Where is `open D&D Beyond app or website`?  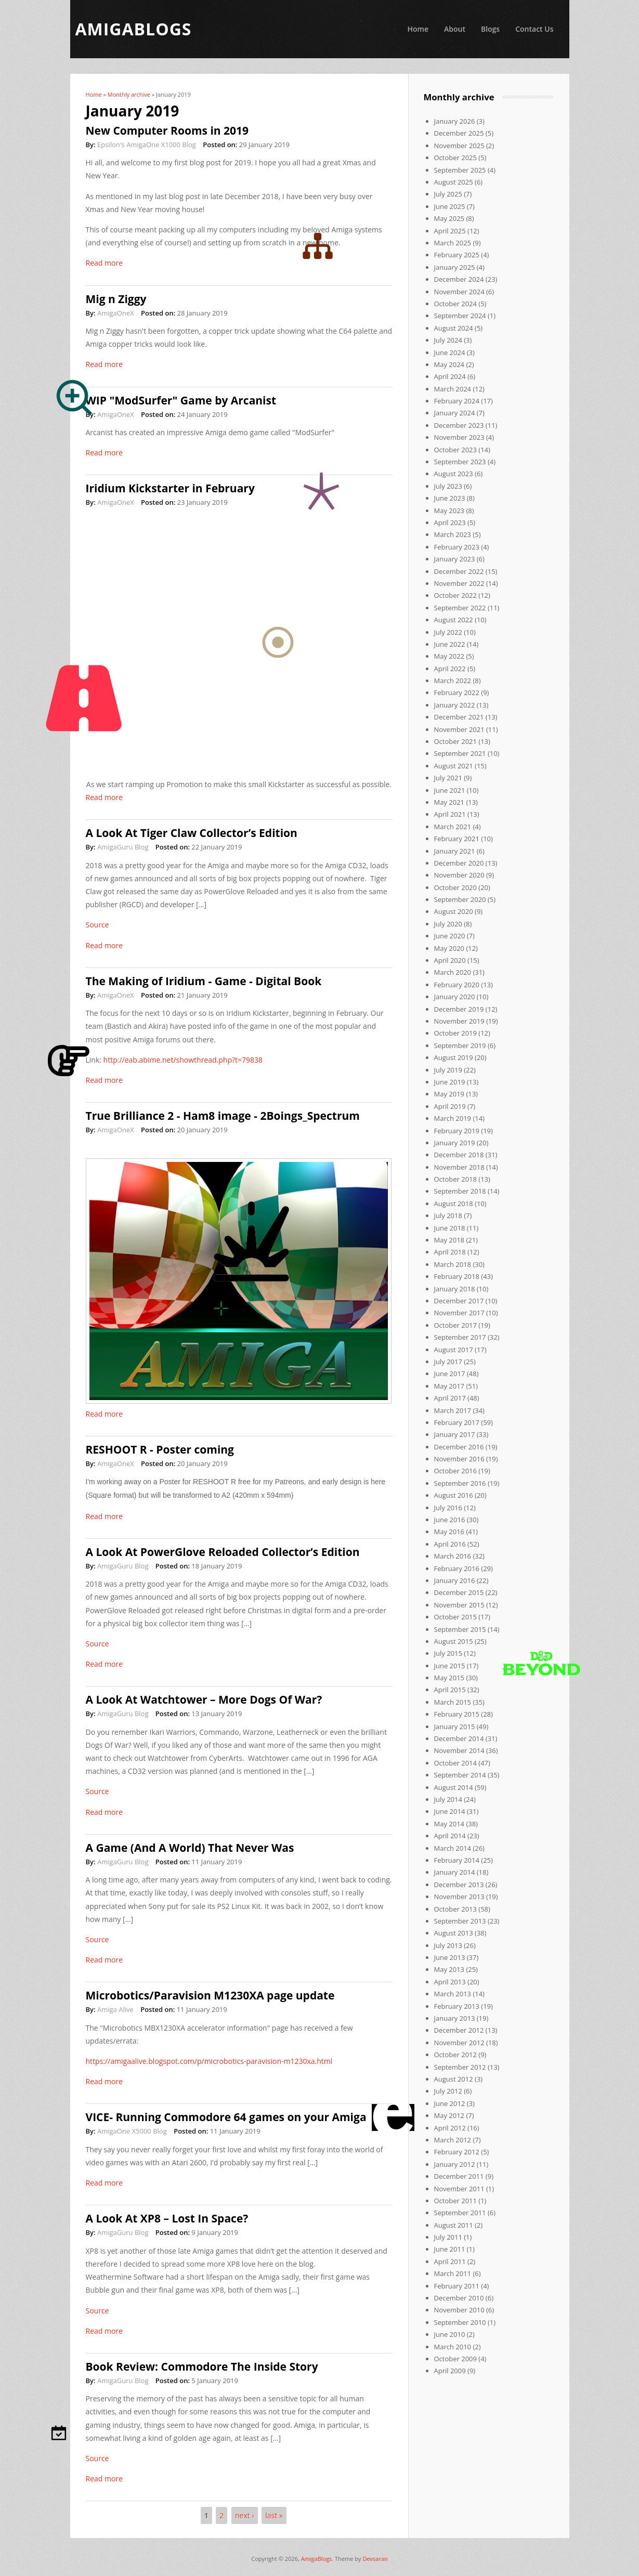 open D&D Beyond app or website is located at coordinates (541, 1663).